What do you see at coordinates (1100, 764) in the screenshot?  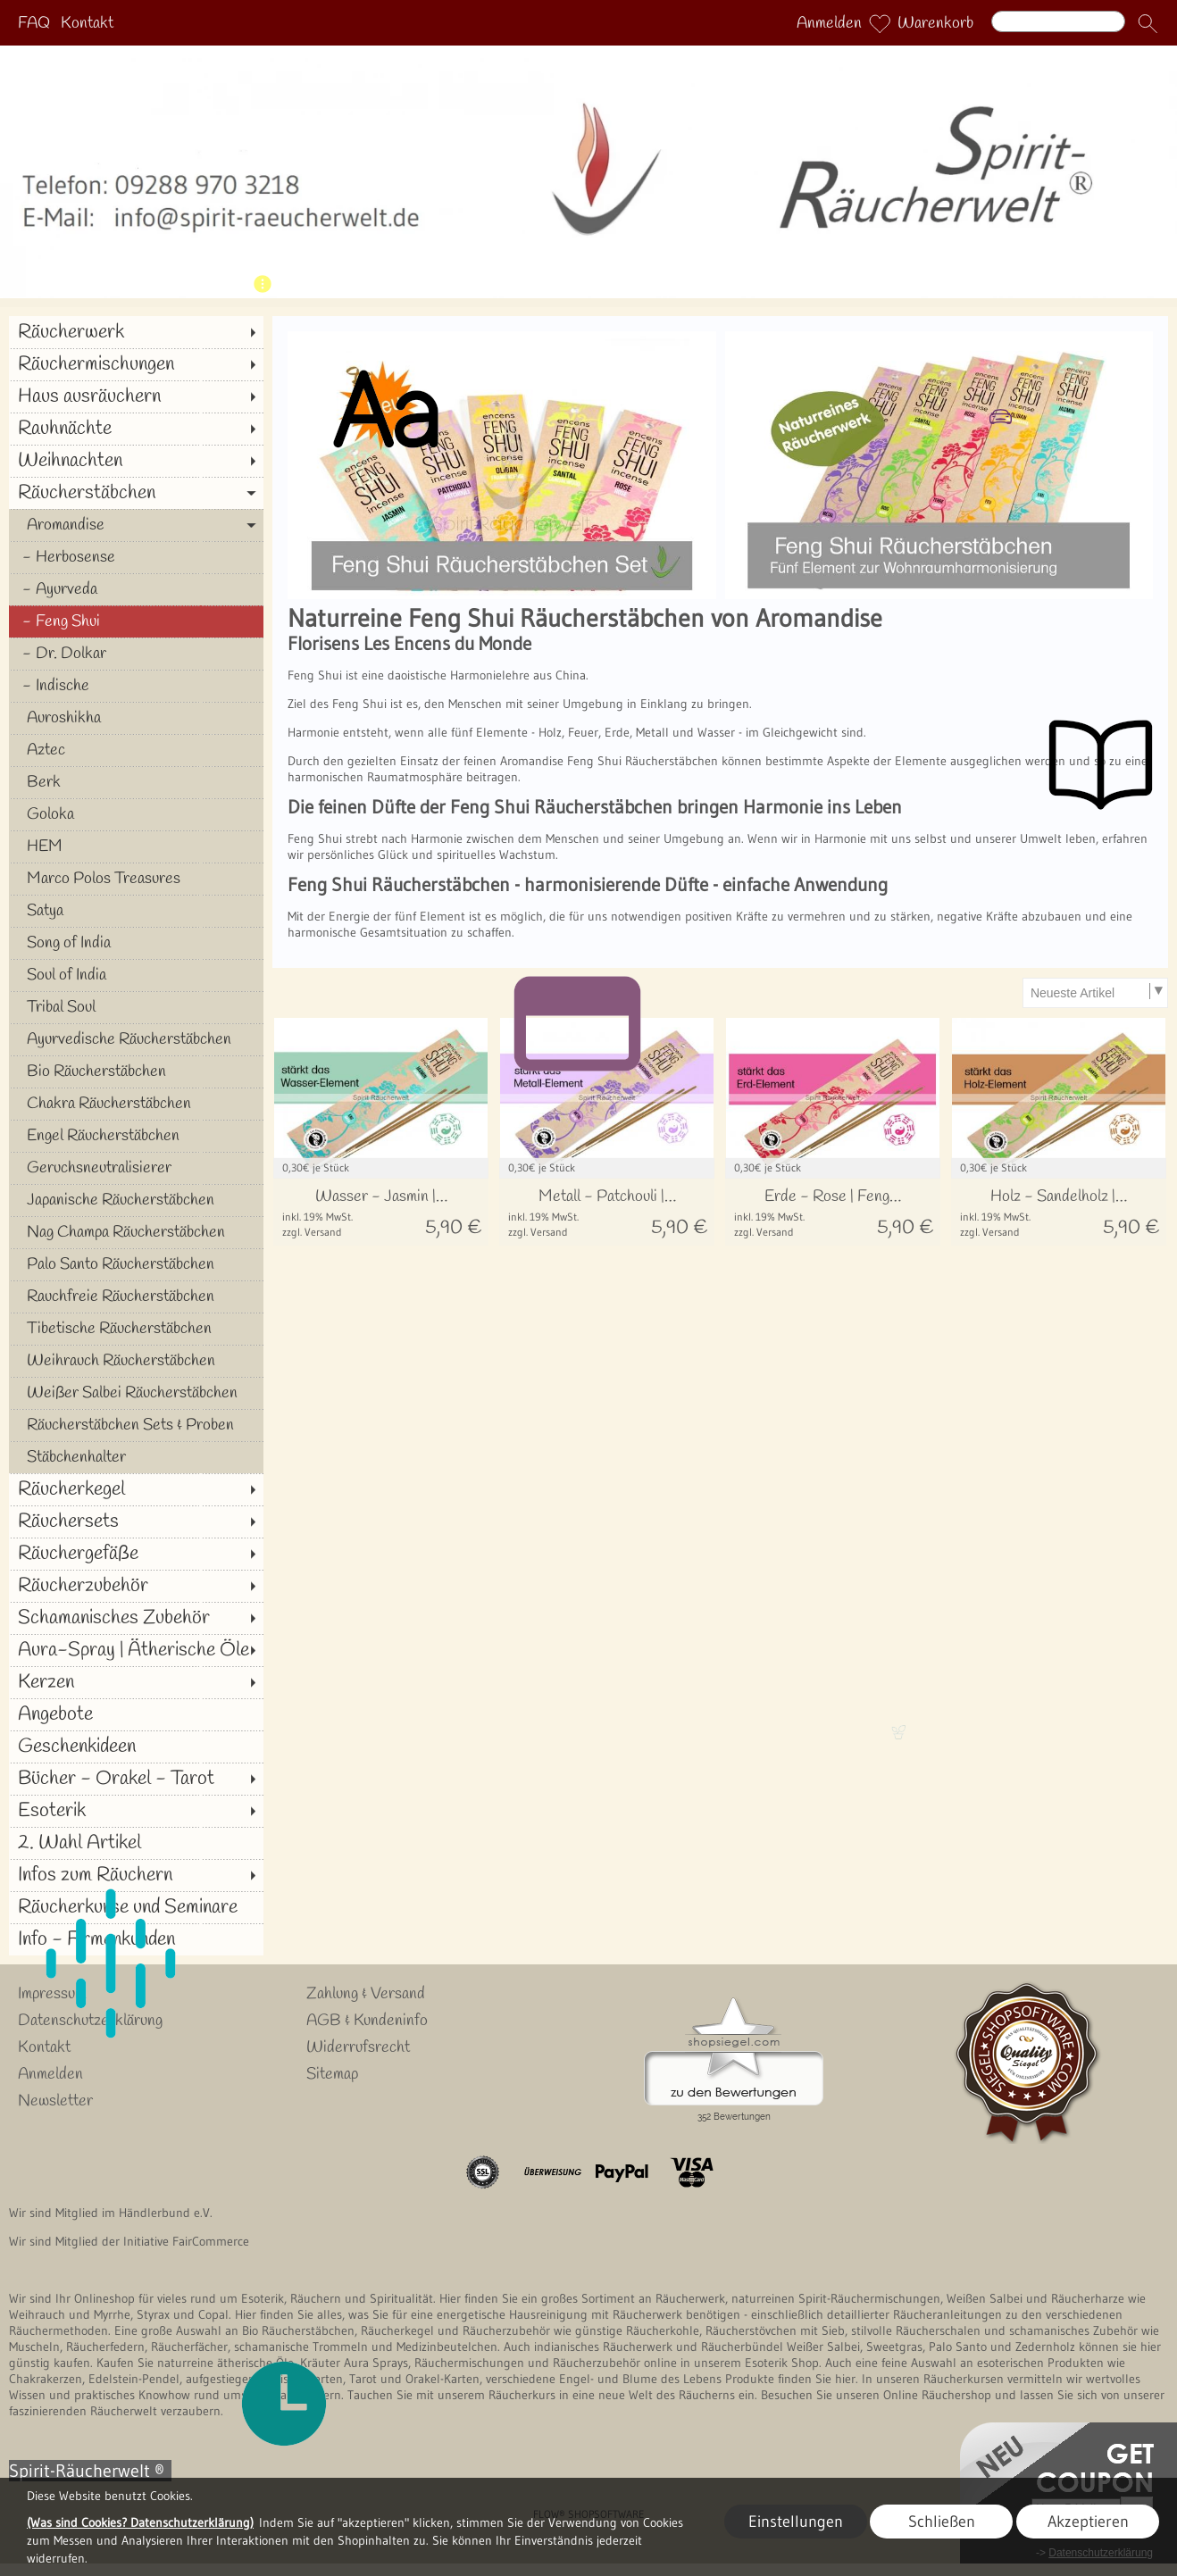 I see `open reading list or library` at bounding box center [1100, 764].